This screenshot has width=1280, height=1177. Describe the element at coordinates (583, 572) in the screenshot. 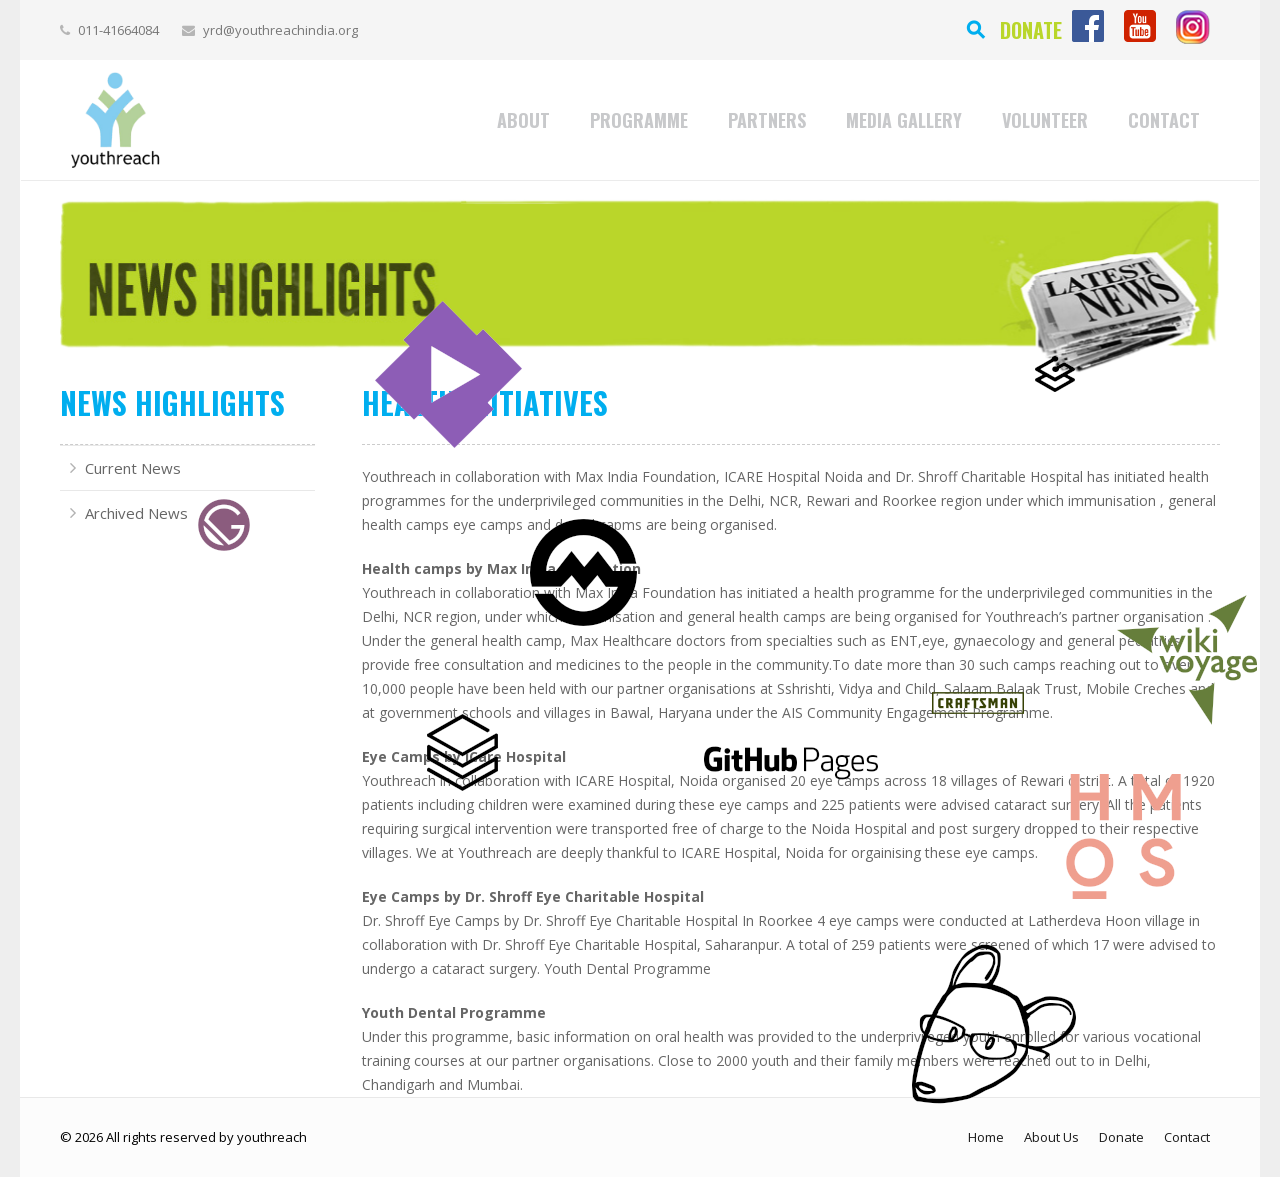

I see `shanghai metro official app or website` at that location.